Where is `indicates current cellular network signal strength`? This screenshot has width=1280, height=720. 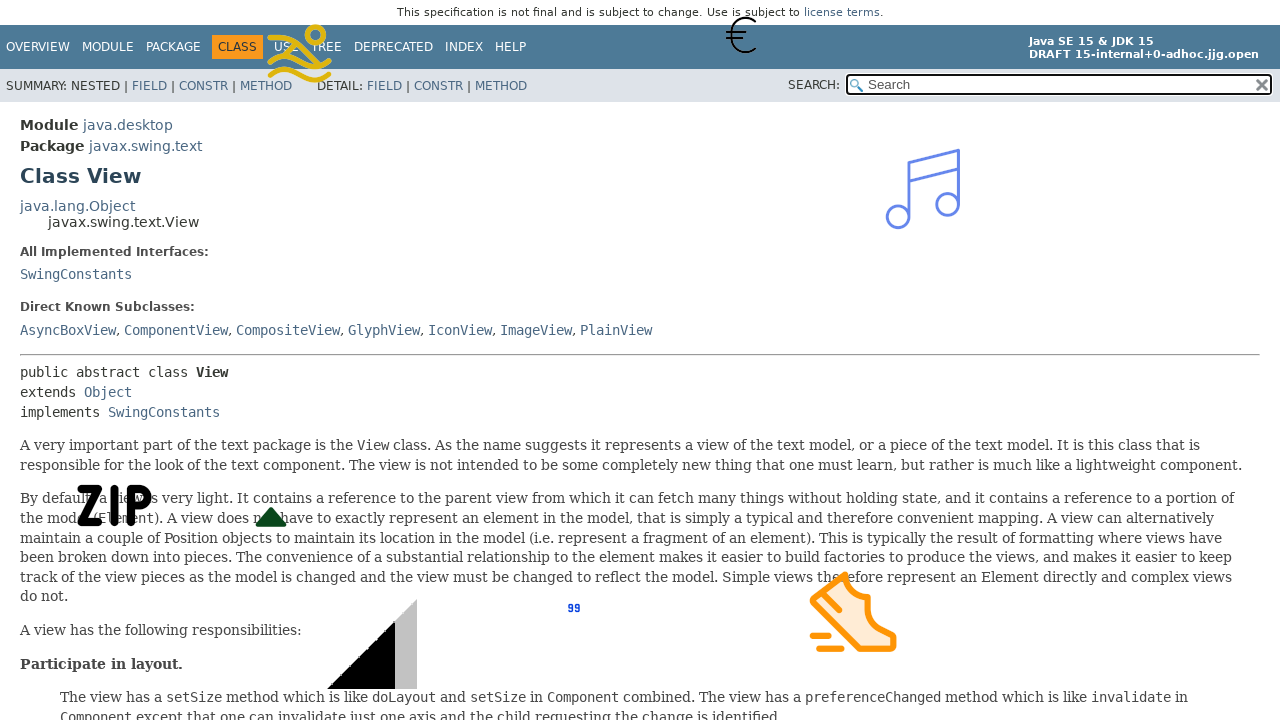 indicates current cellular network signal strength is located at coordinates (372, 644).